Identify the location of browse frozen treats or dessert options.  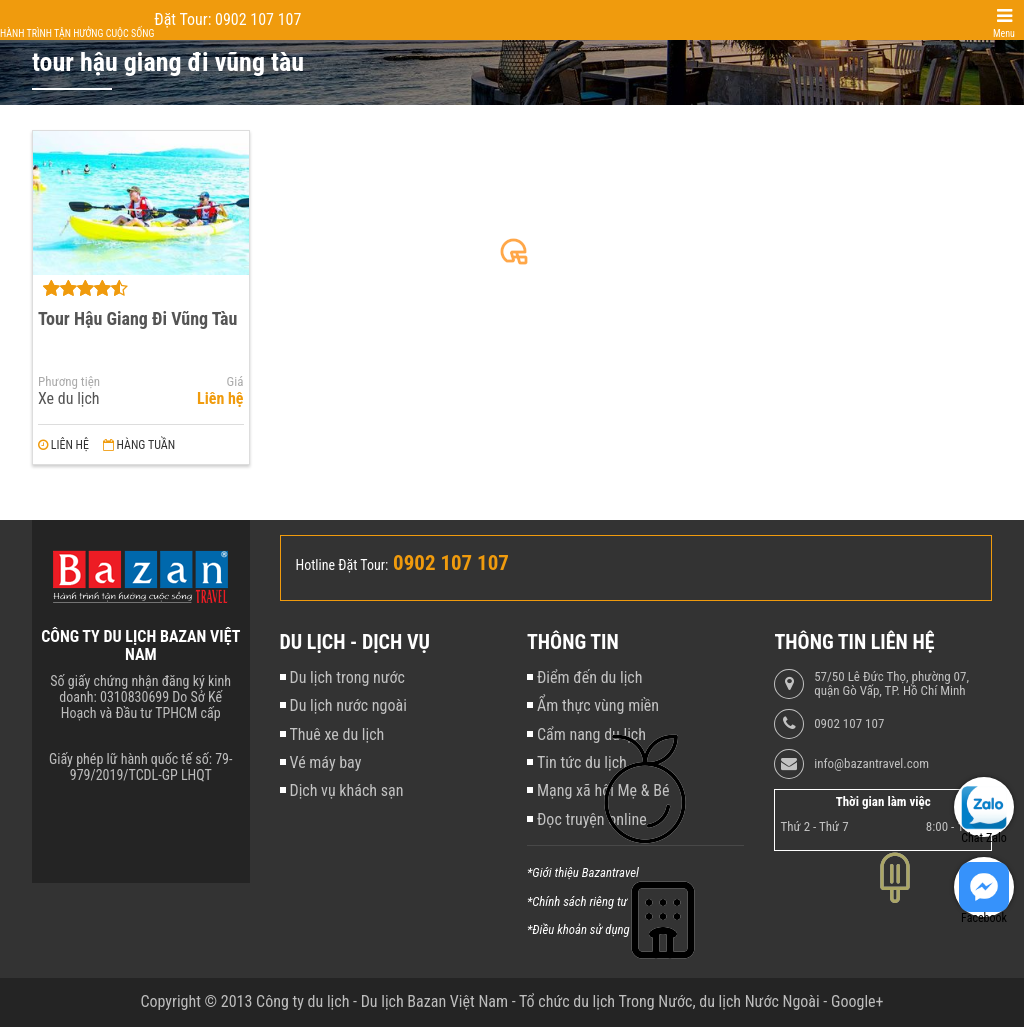
(895, 877).